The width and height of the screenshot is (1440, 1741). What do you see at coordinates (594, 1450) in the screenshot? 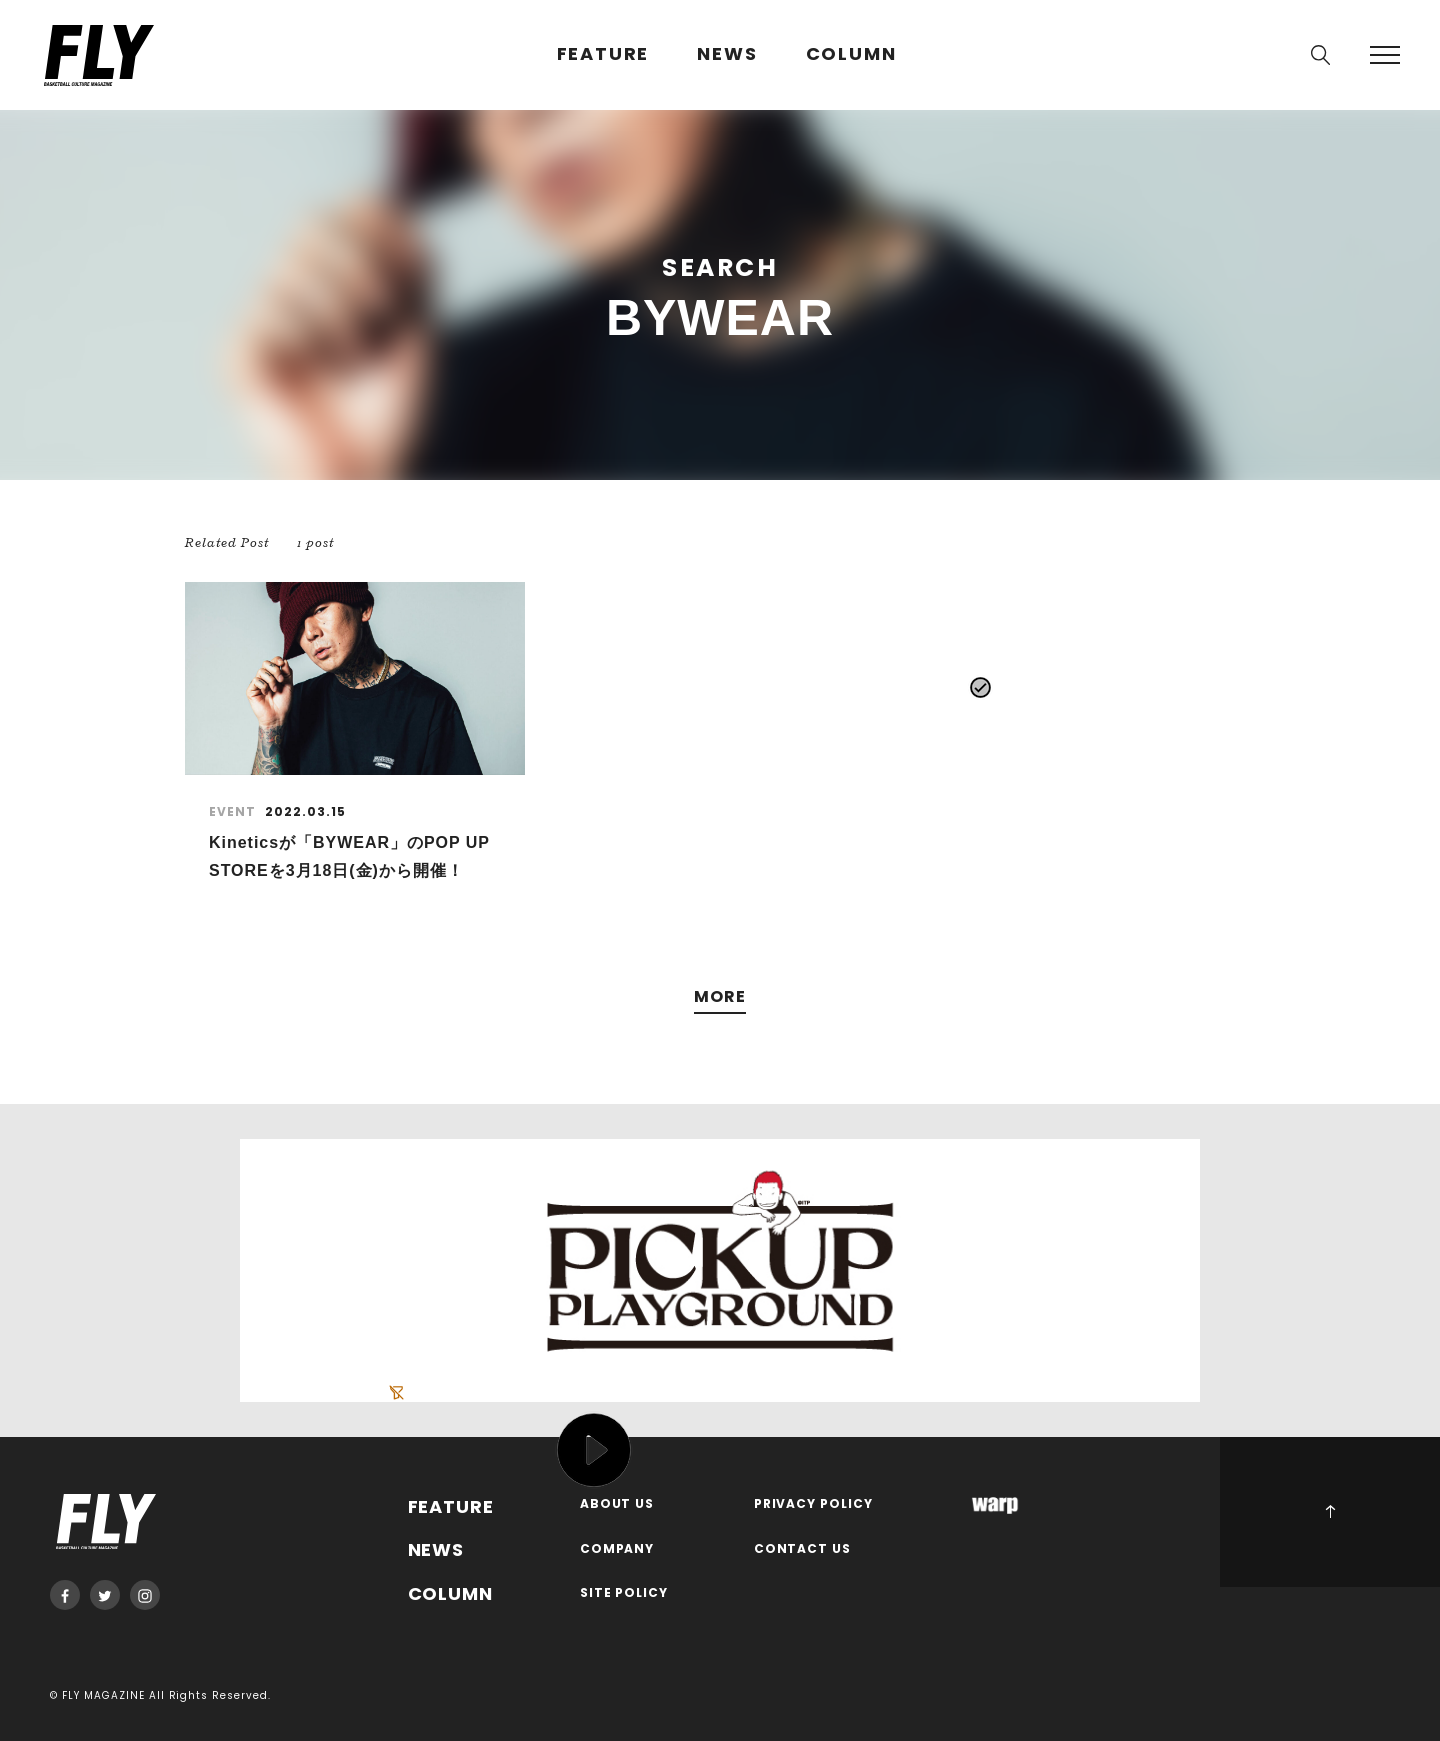
I see `play media or video content` at bounding box center [594, 1450].